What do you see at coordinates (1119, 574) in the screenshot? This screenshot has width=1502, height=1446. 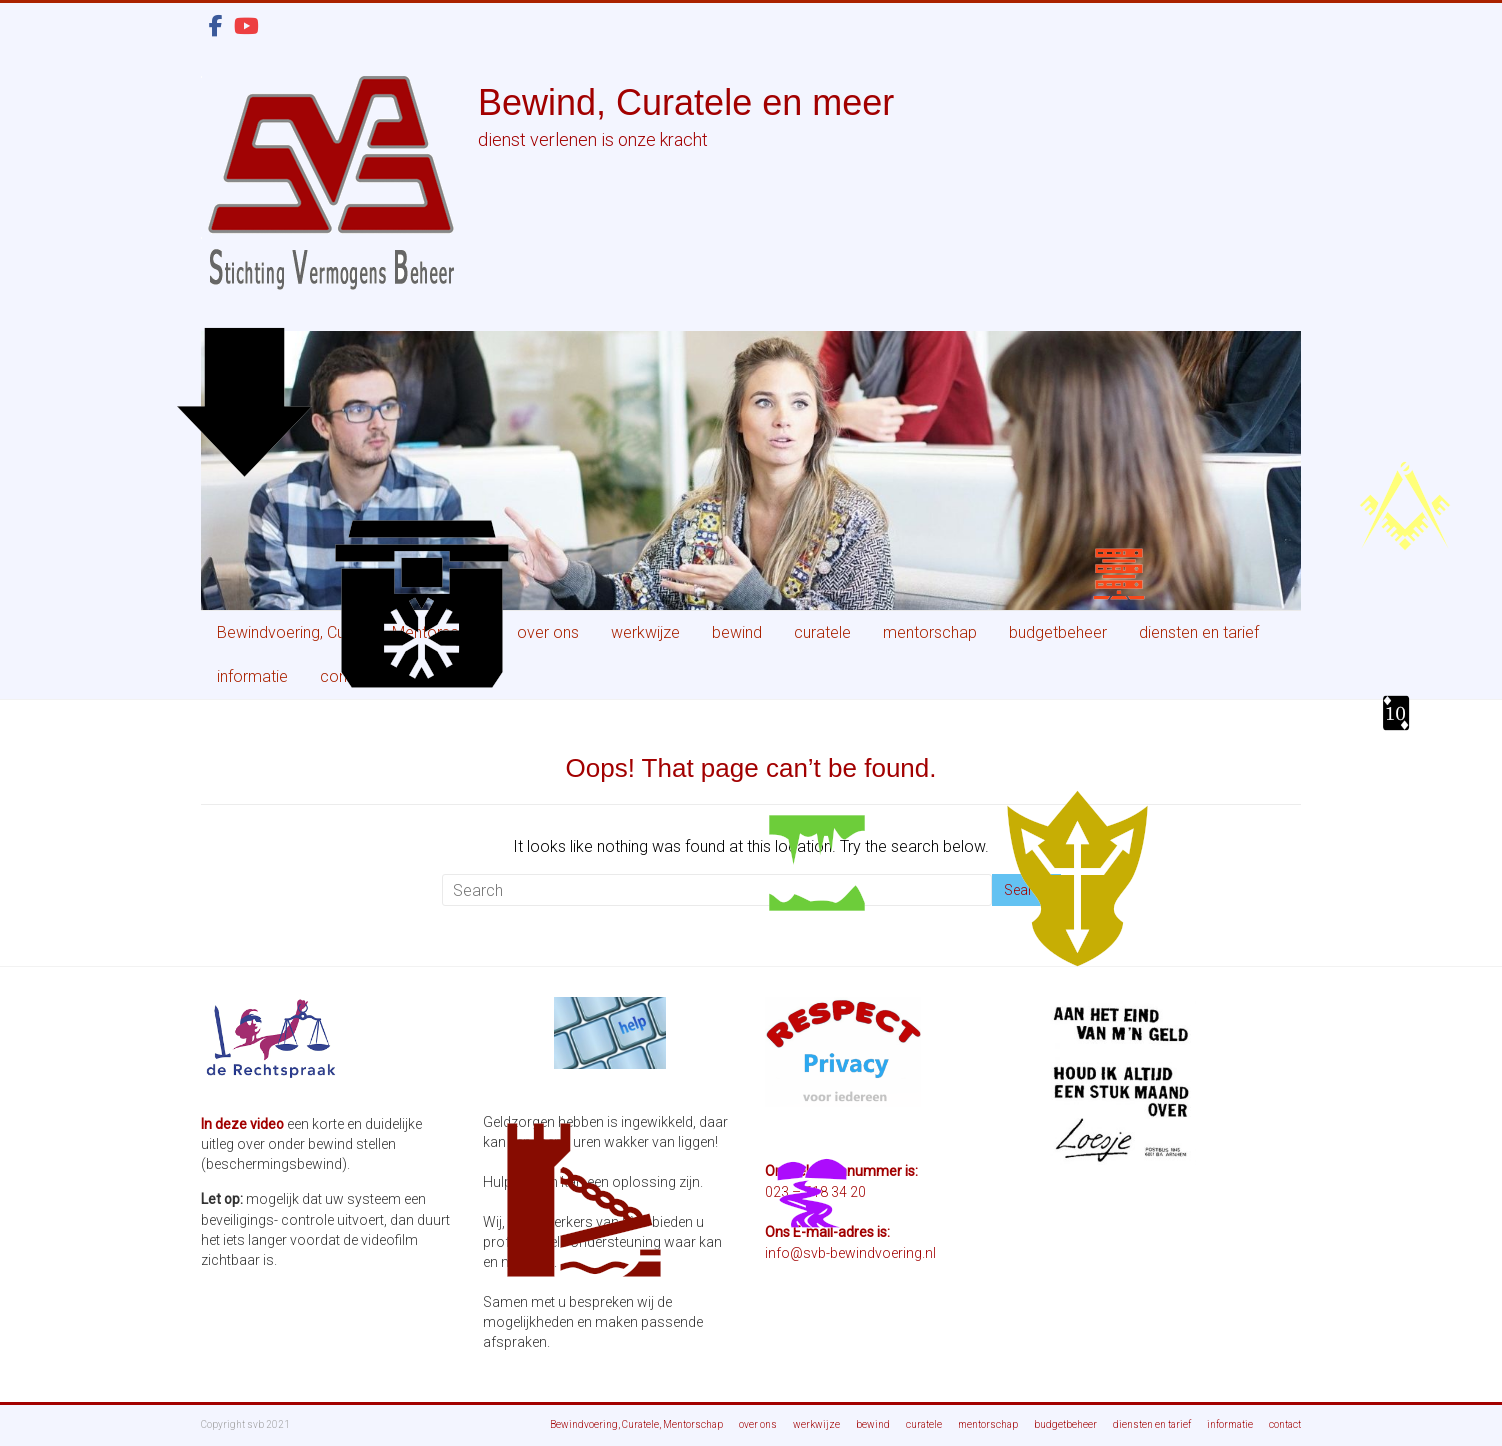 I see `access server management settings` at bounding box center [1119, 574].